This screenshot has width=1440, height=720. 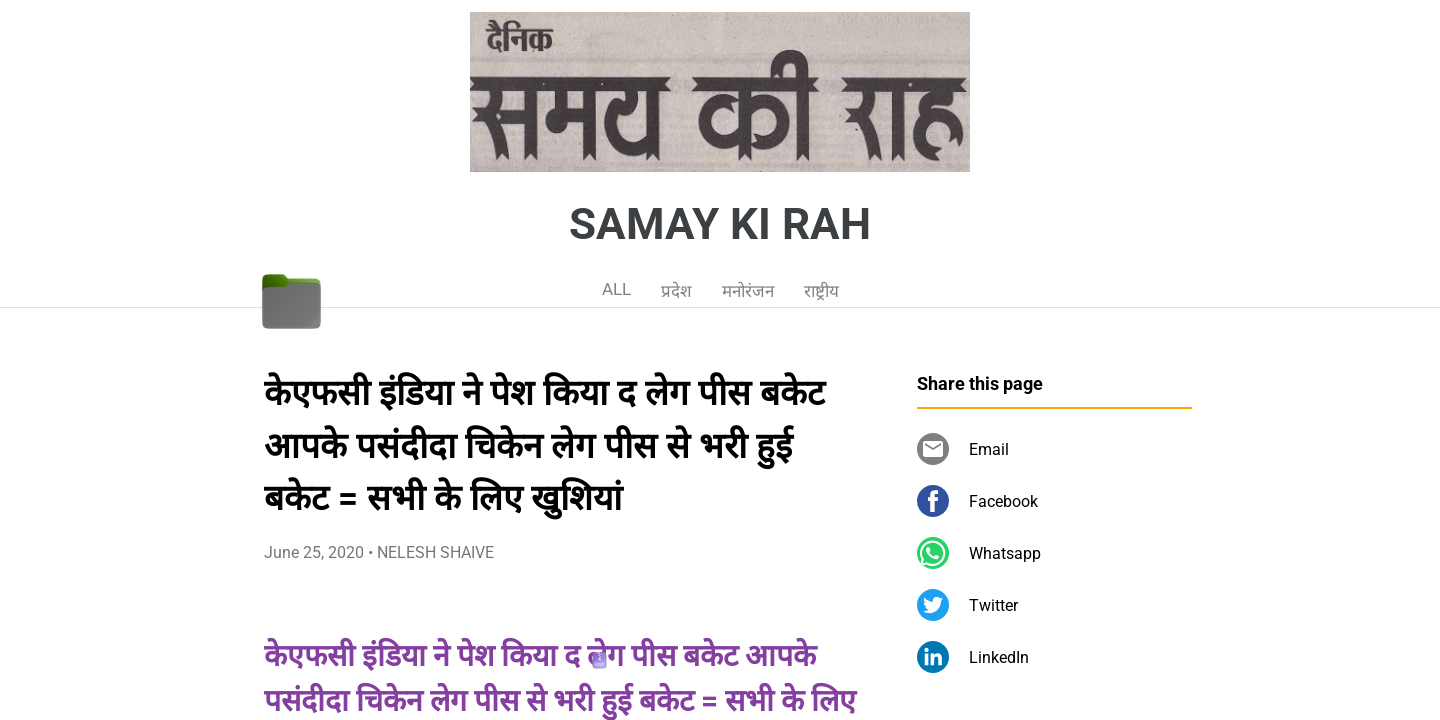 What do you see at coordinates (291, 301) in the screenshot?
I see `open folder to view contents` at bounding box center [291, 301].